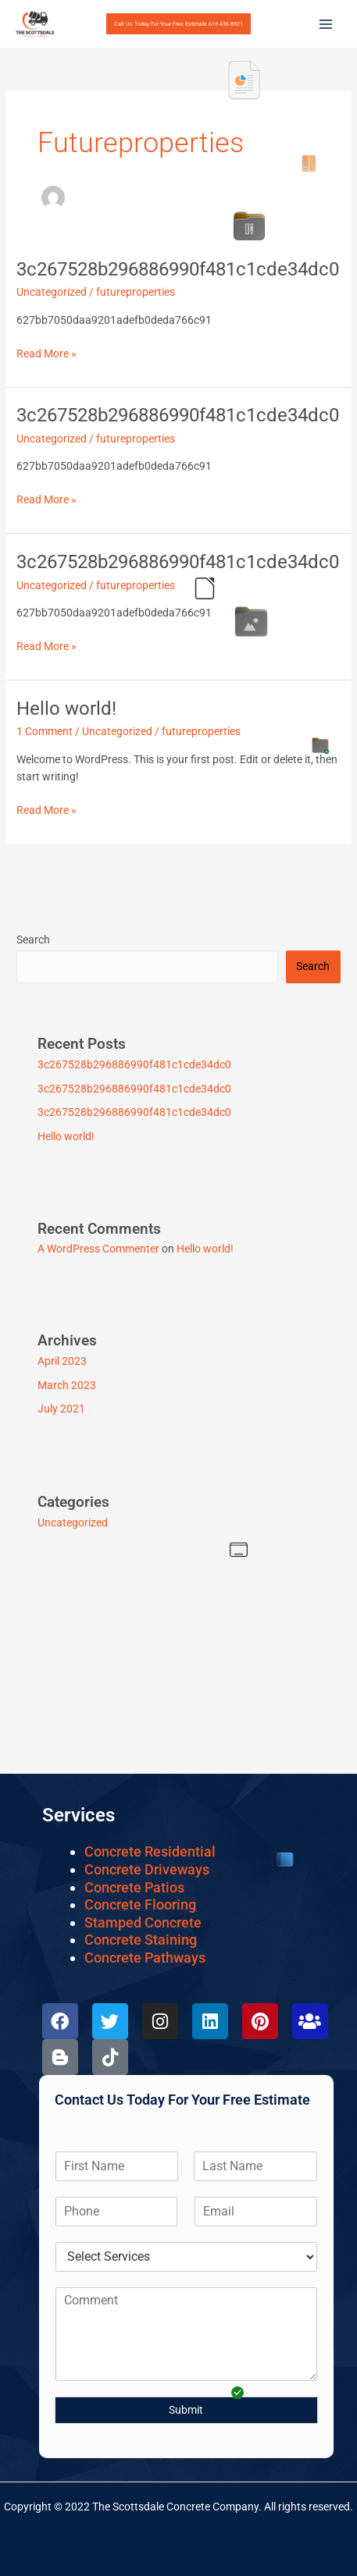 The height and width of the screenshot is (2576, 357). I want to click on access your desktop folder, so click(285, 1859).